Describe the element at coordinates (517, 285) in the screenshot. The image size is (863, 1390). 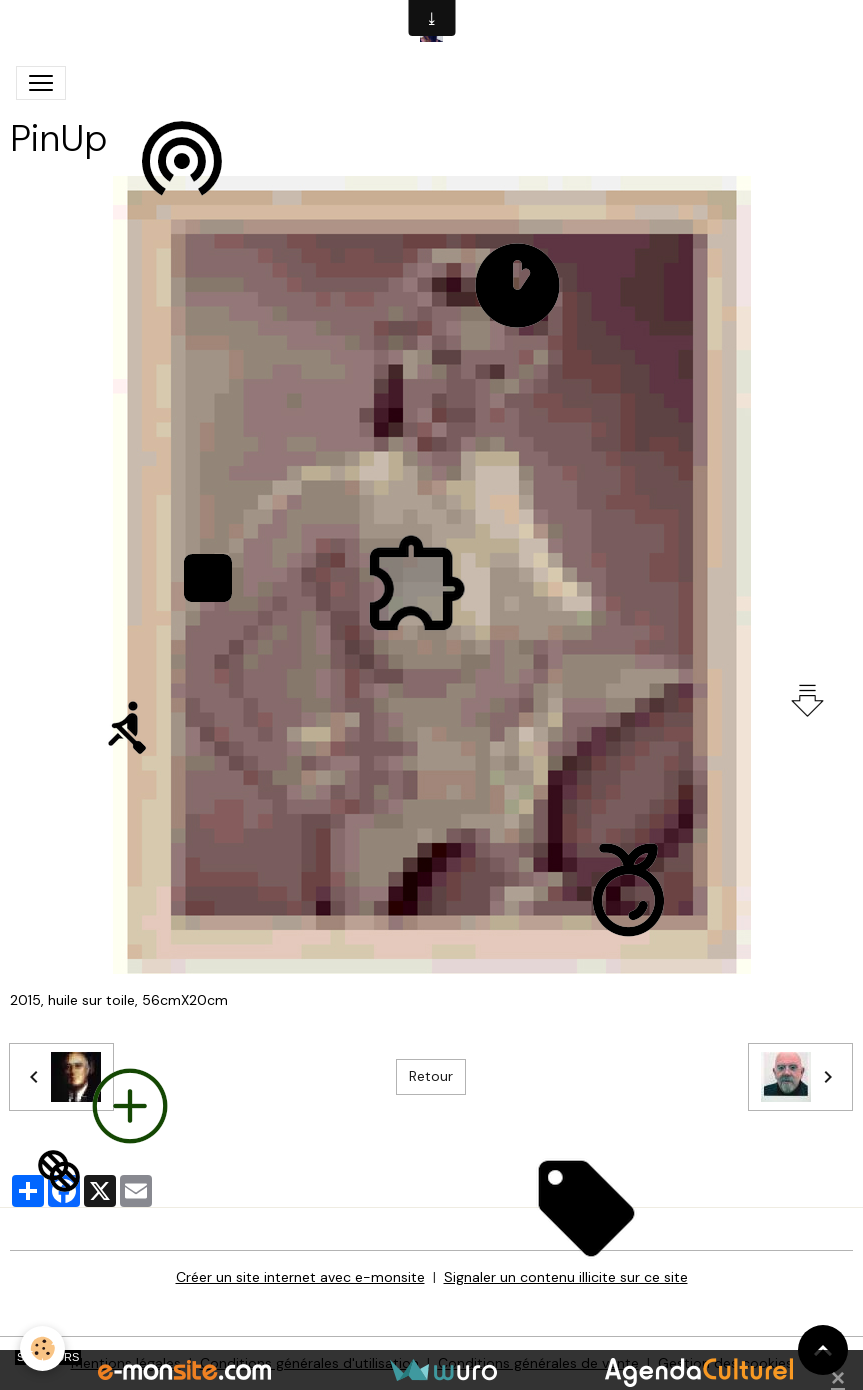
I see `indicates the current time is 1 o'clock` at that location.